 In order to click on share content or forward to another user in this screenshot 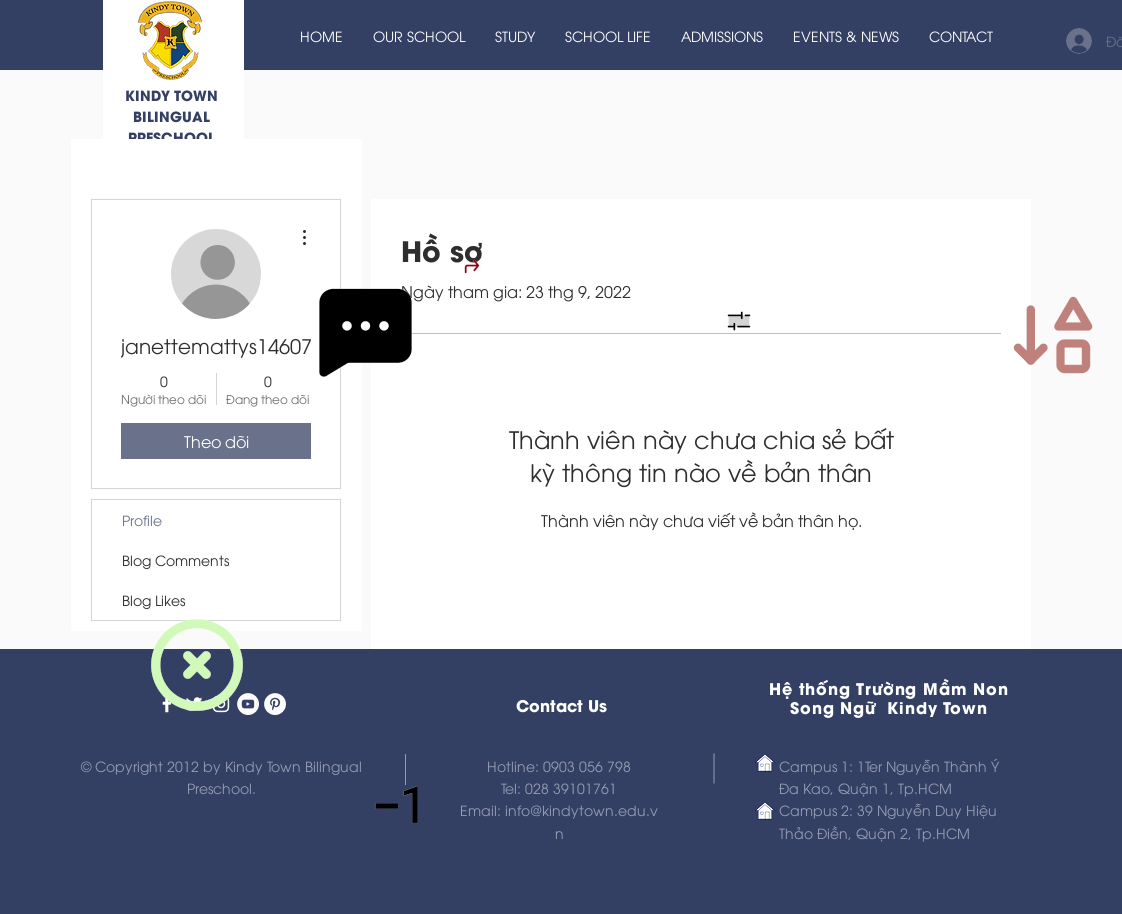, I will do `click(471, 266)`.